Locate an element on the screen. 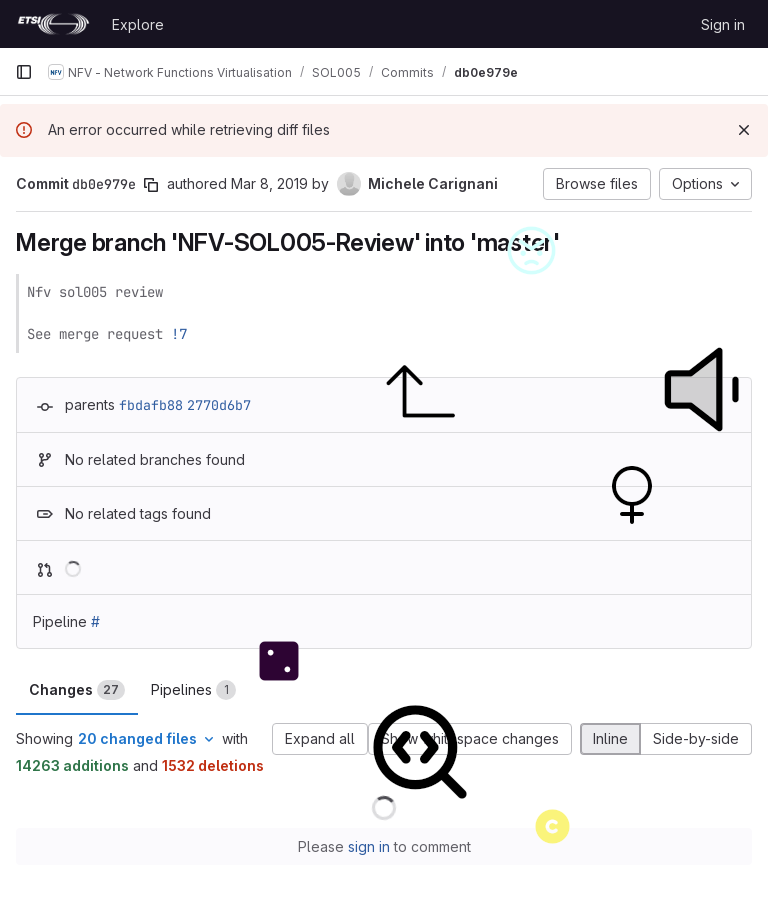  react with anger to a post or message is located at coordinates (531, 250).